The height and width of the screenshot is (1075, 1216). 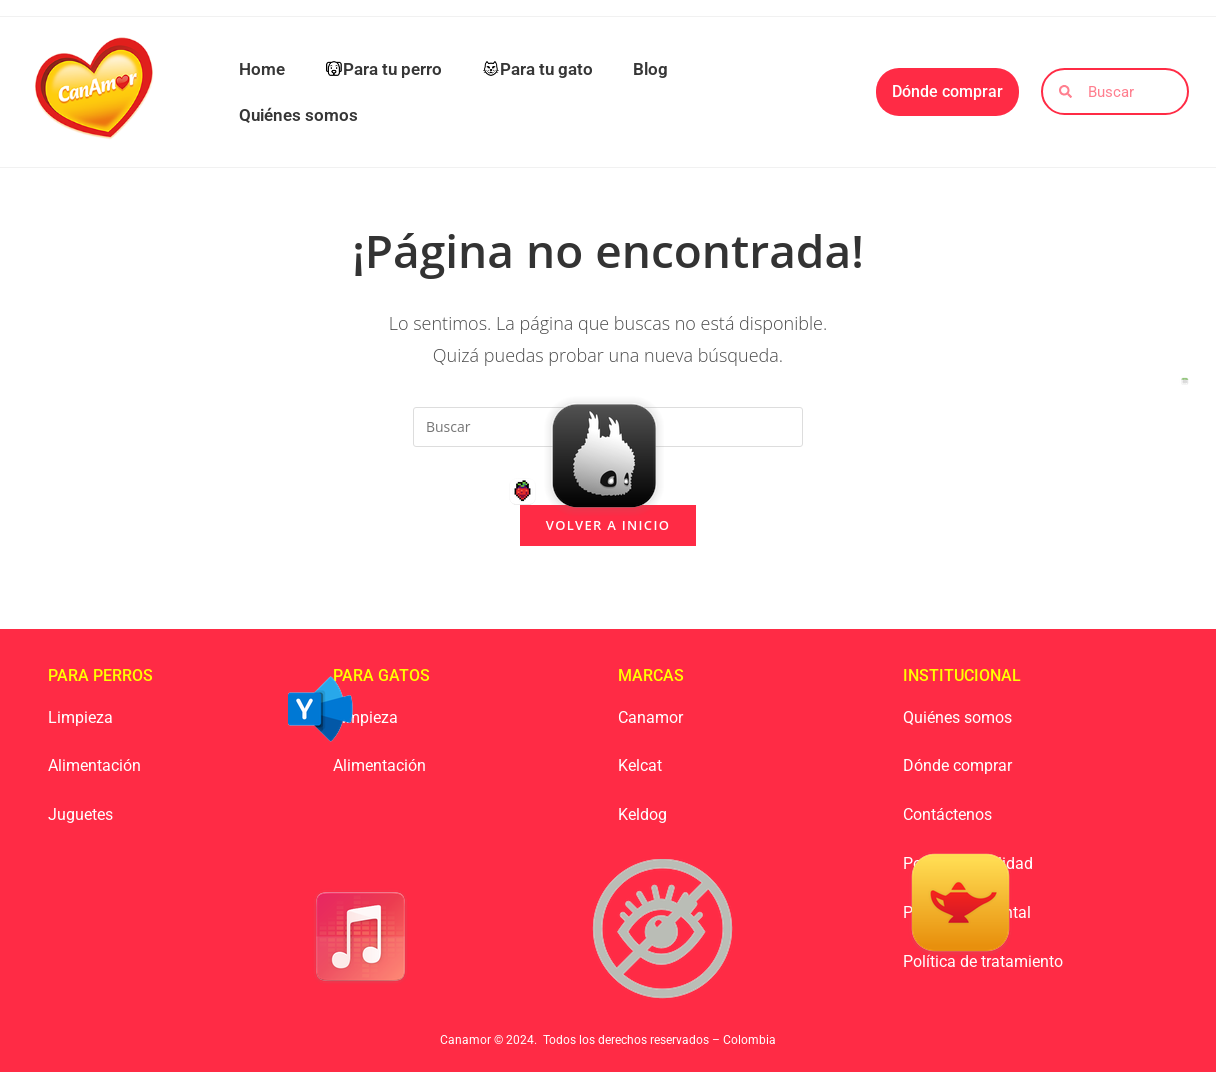 What do you see at coordinates (360, 936) in the screenshot?
I see `open the gnome music app` at bounding box center [360, 936].